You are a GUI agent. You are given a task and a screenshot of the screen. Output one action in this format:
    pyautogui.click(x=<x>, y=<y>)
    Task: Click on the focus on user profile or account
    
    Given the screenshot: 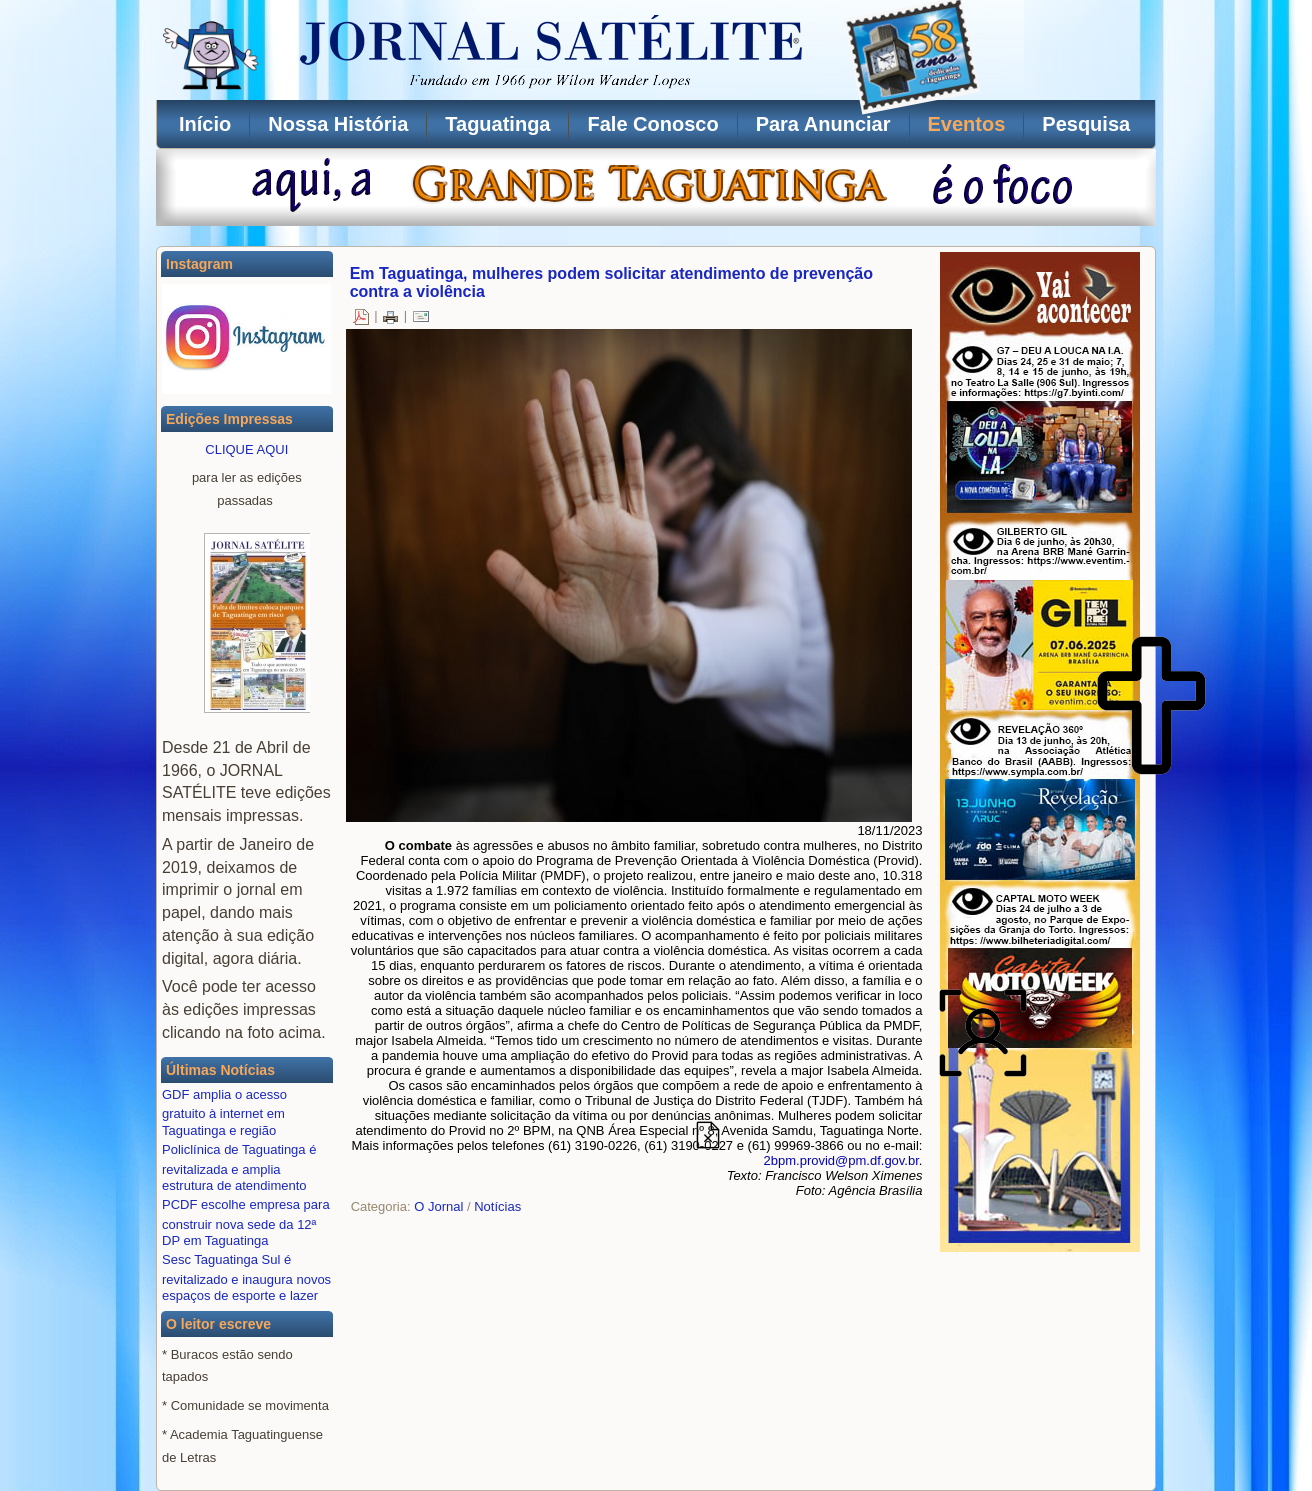 What is the action you would take?
    pyautogui.click(x=983, y=1033)
    